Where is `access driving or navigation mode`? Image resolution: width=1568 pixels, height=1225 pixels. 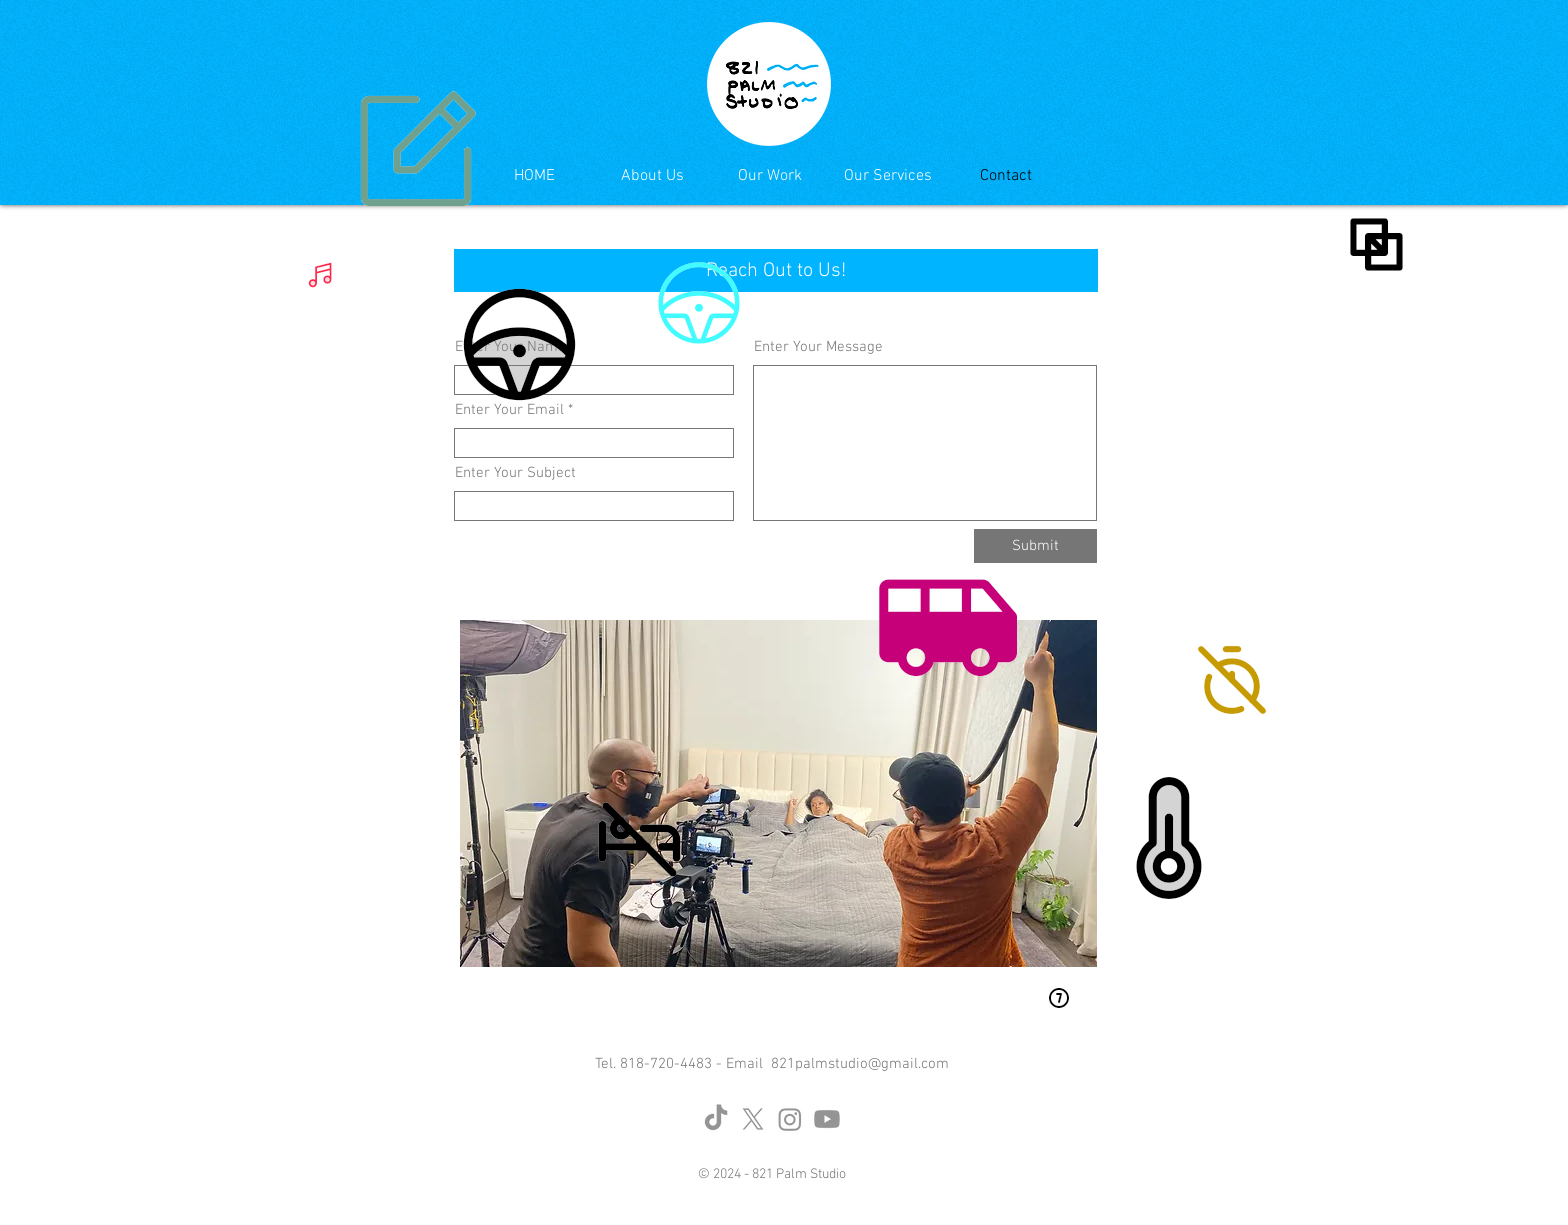 access driving or navigation mode is located at coordinates (519, 344).